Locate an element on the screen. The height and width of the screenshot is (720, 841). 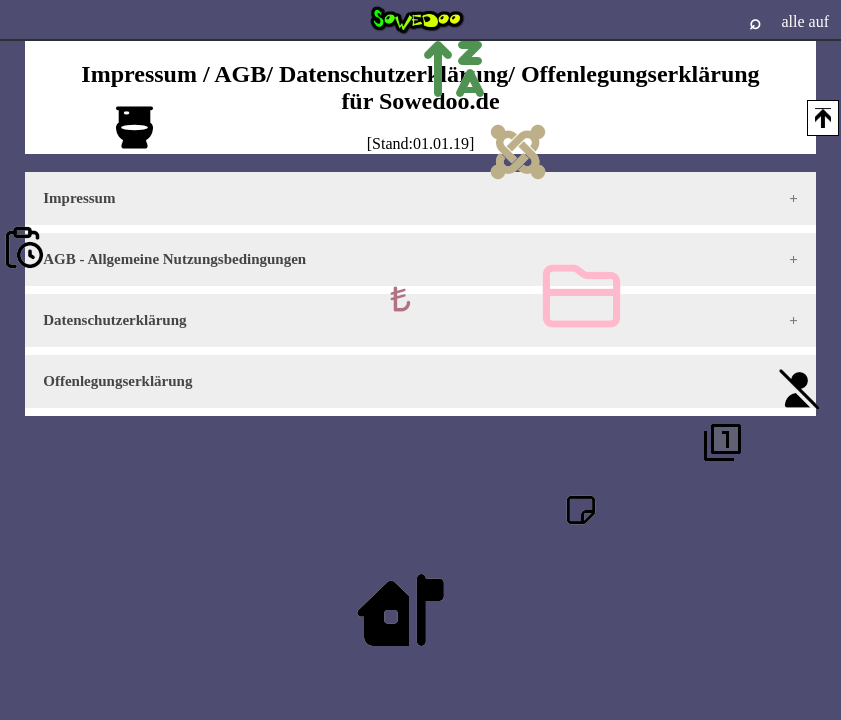
sort items alphabetically from Z to A is located at coordinates (454, 69).